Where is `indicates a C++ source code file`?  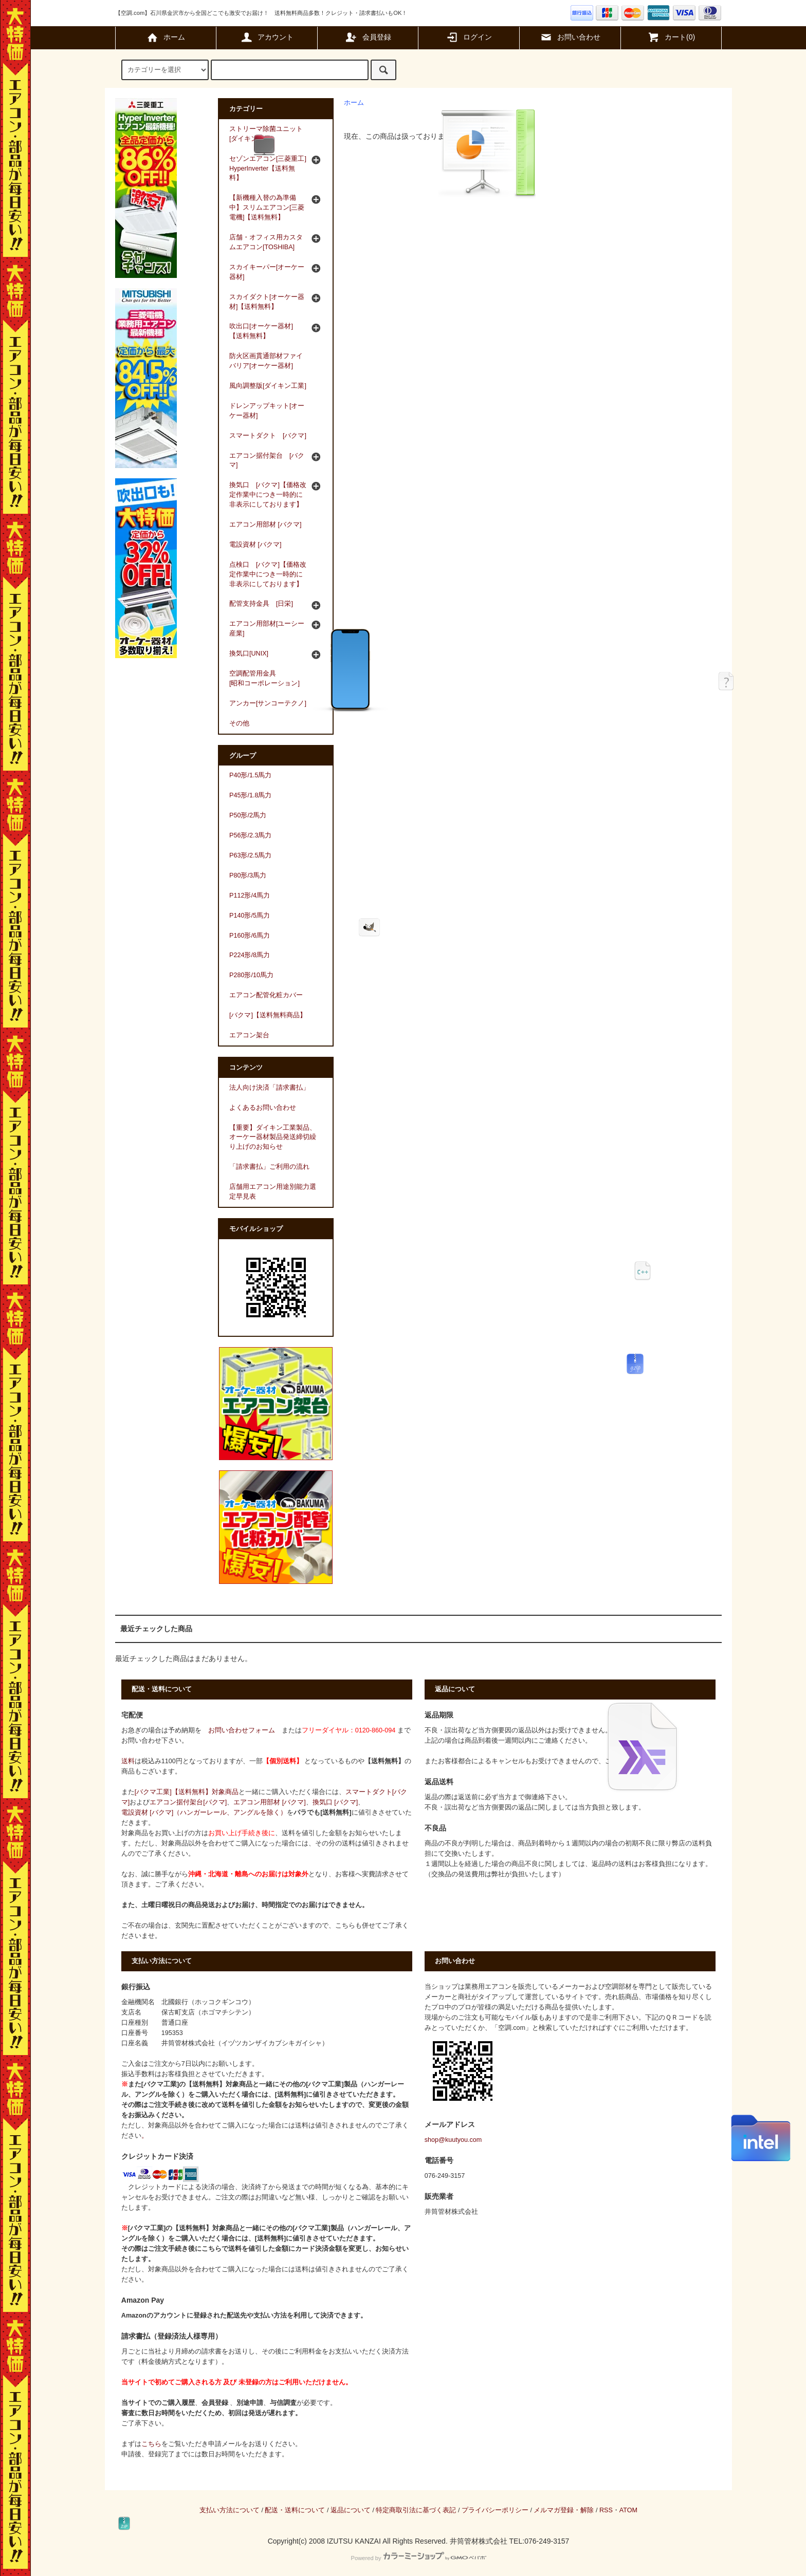
indicates a C++ source code file is located at coordinates (643, 1271).